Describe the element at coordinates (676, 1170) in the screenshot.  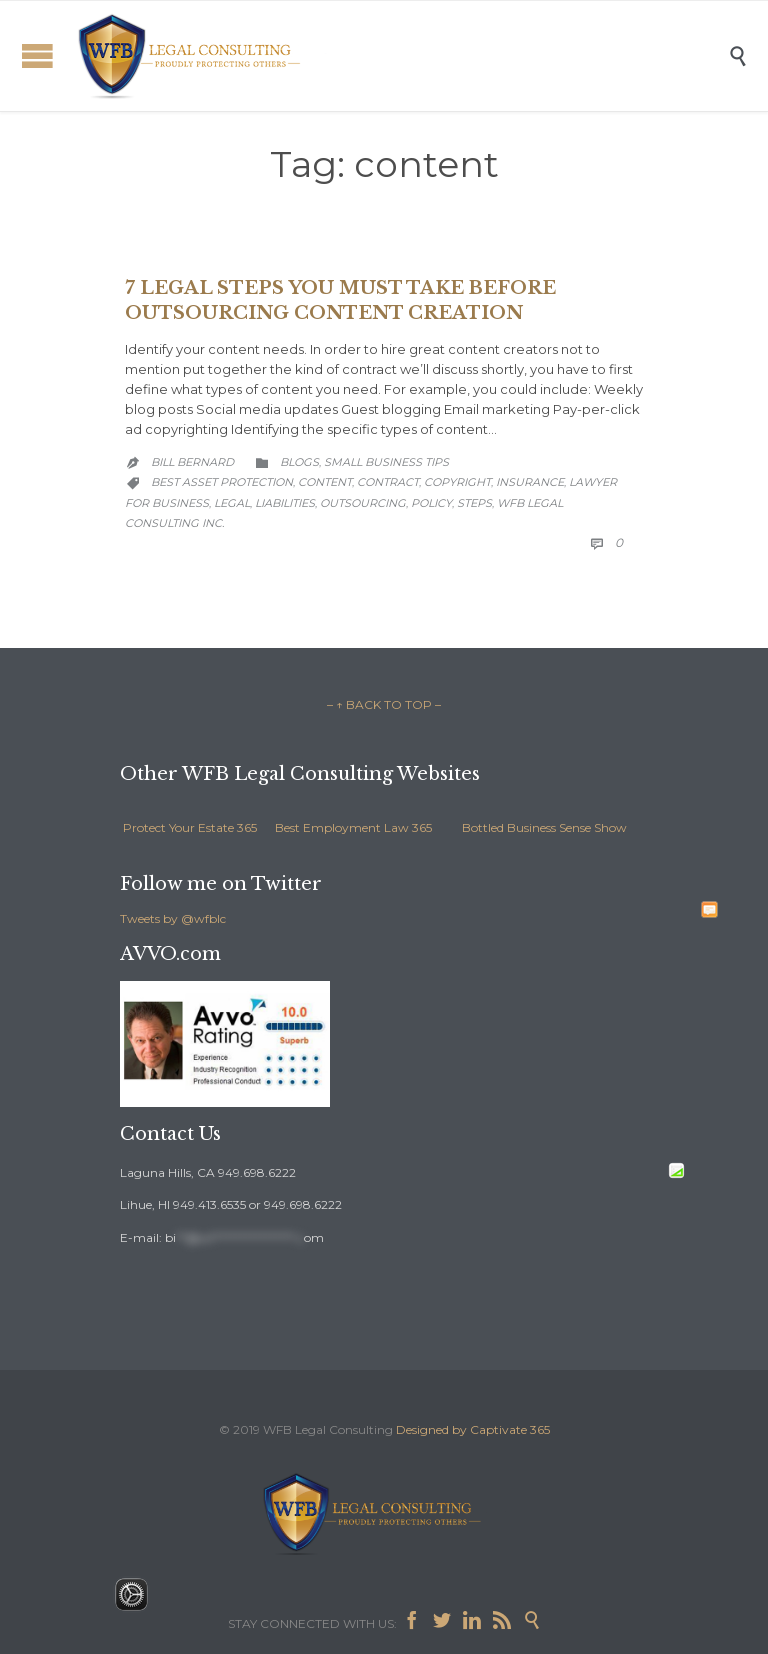
I see `open glade interface designer` at that location.